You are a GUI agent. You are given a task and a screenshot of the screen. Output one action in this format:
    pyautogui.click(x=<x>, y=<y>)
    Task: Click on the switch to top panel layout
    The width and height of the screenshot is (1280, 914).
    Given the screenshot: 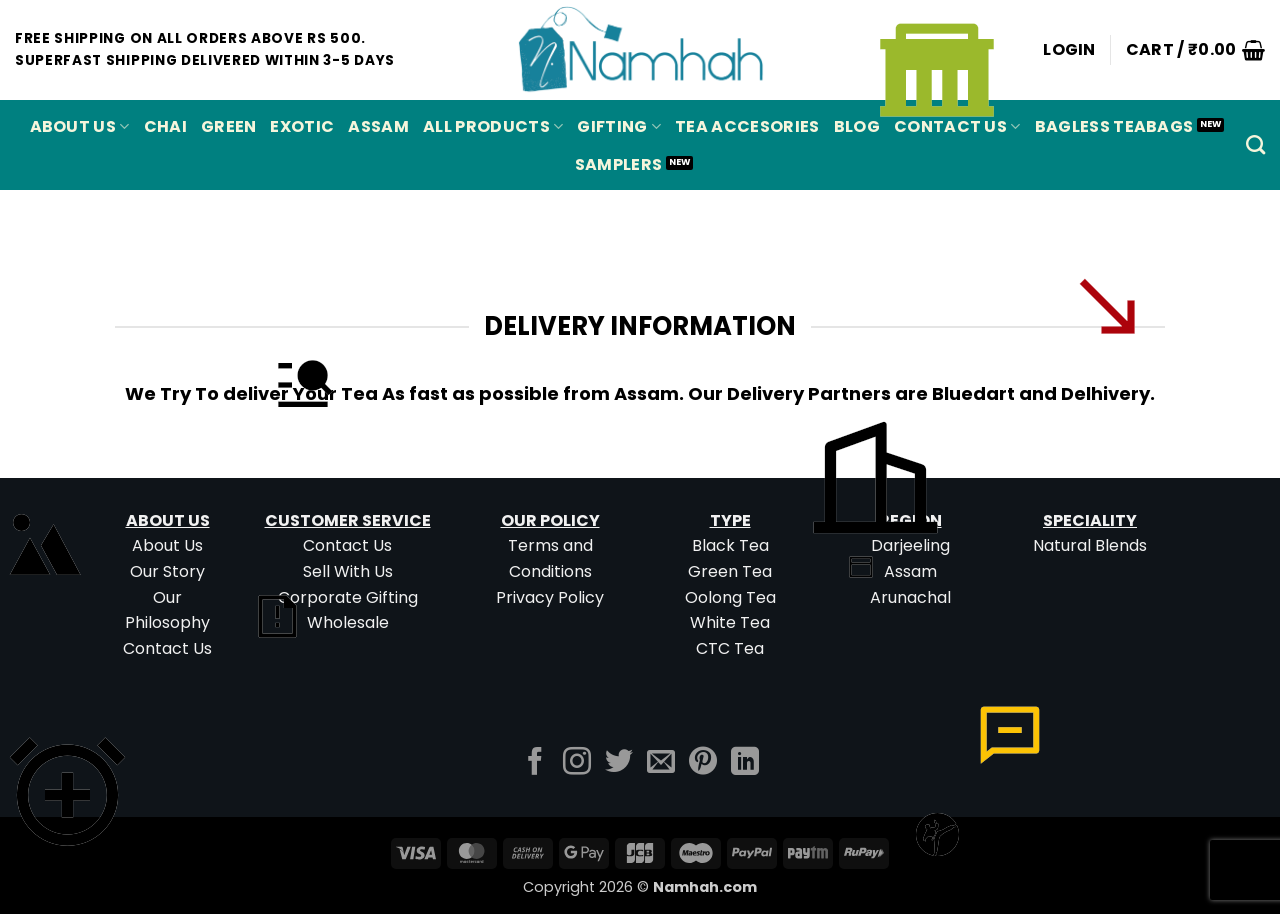 What is the action you would take?
    pyautogui.click(x=861, y=567)
    